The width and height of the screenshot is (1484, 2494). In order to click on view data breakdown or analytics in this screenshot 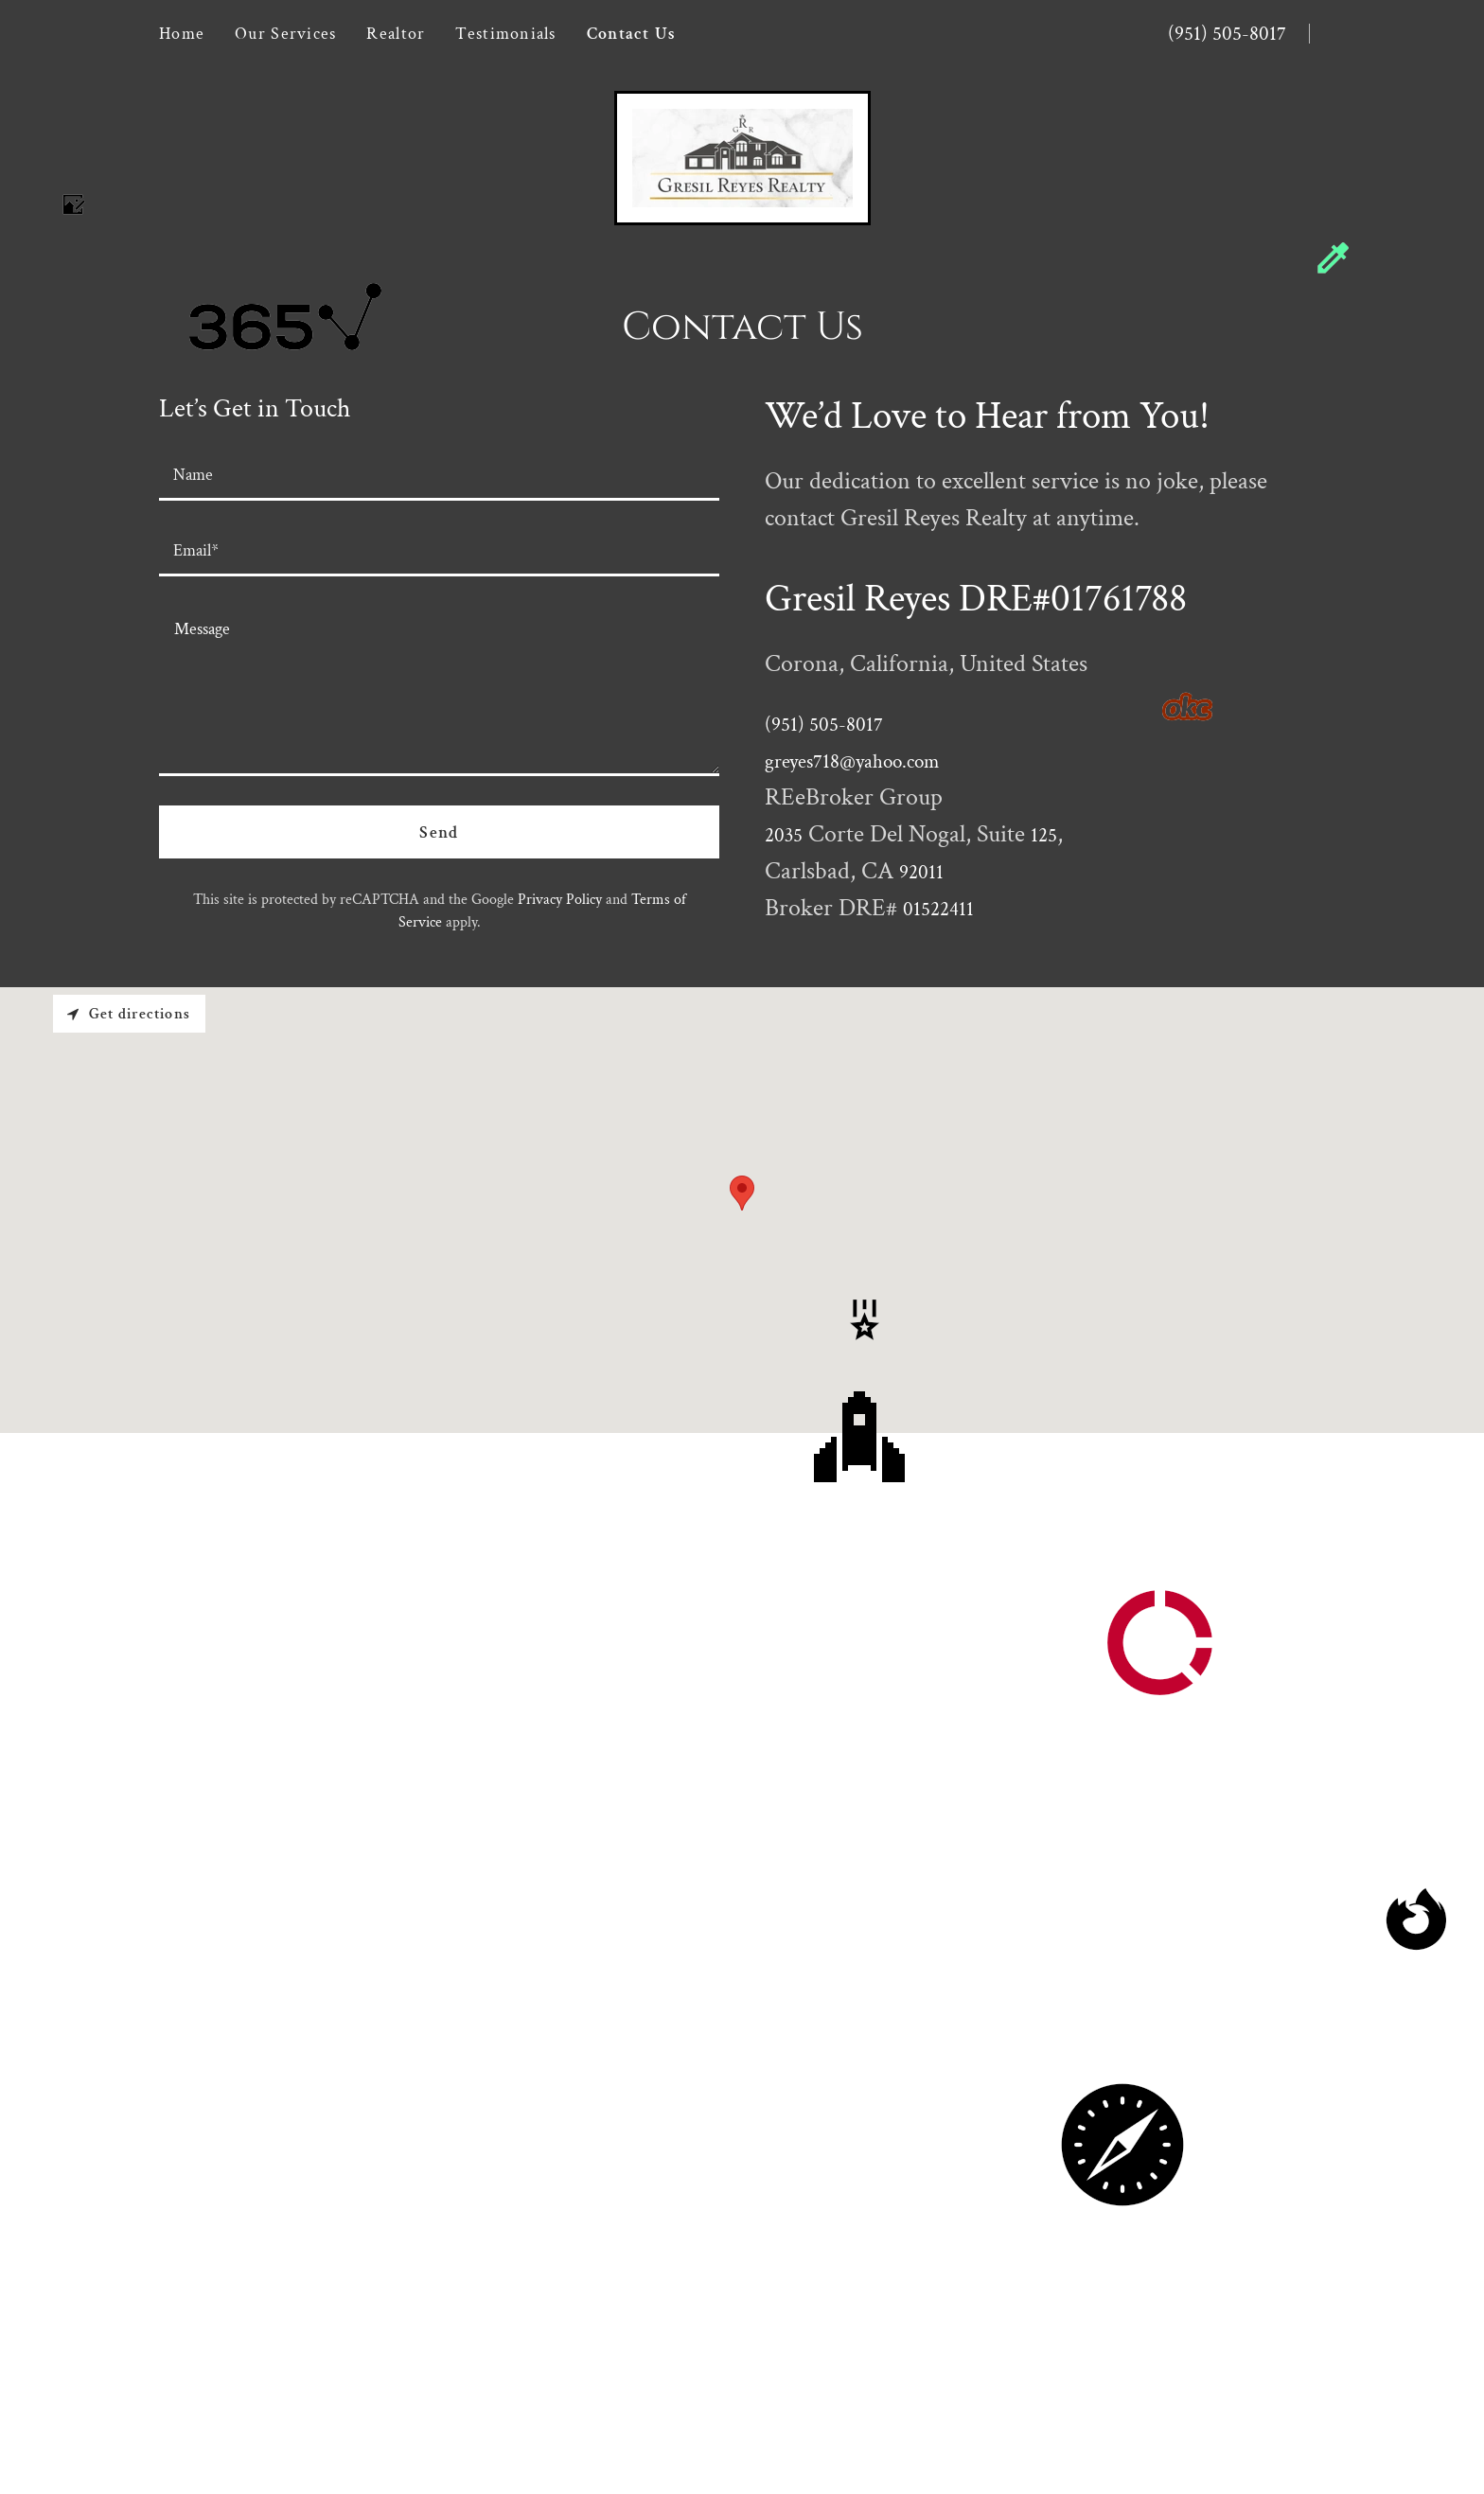, I will do `click(1159, 1642)`.